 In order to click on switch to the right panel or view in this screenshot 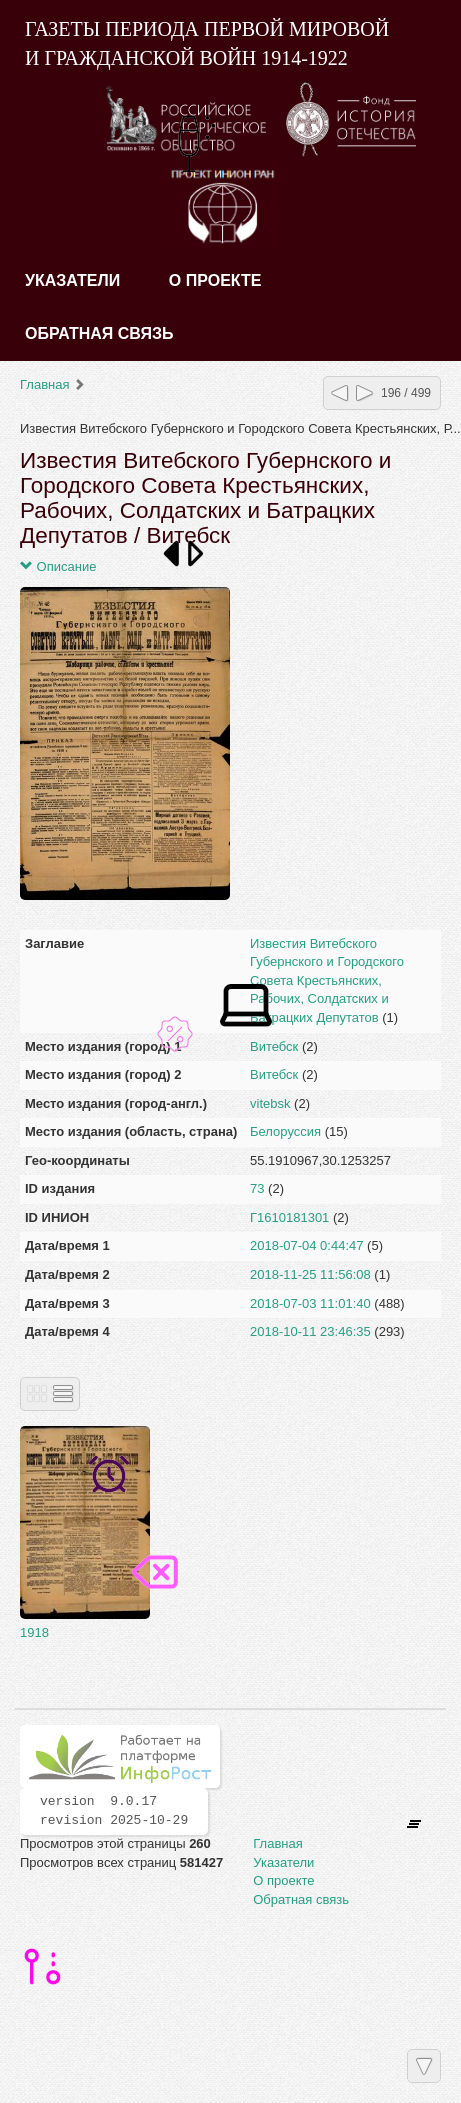, I will do `click(183, 553)`.